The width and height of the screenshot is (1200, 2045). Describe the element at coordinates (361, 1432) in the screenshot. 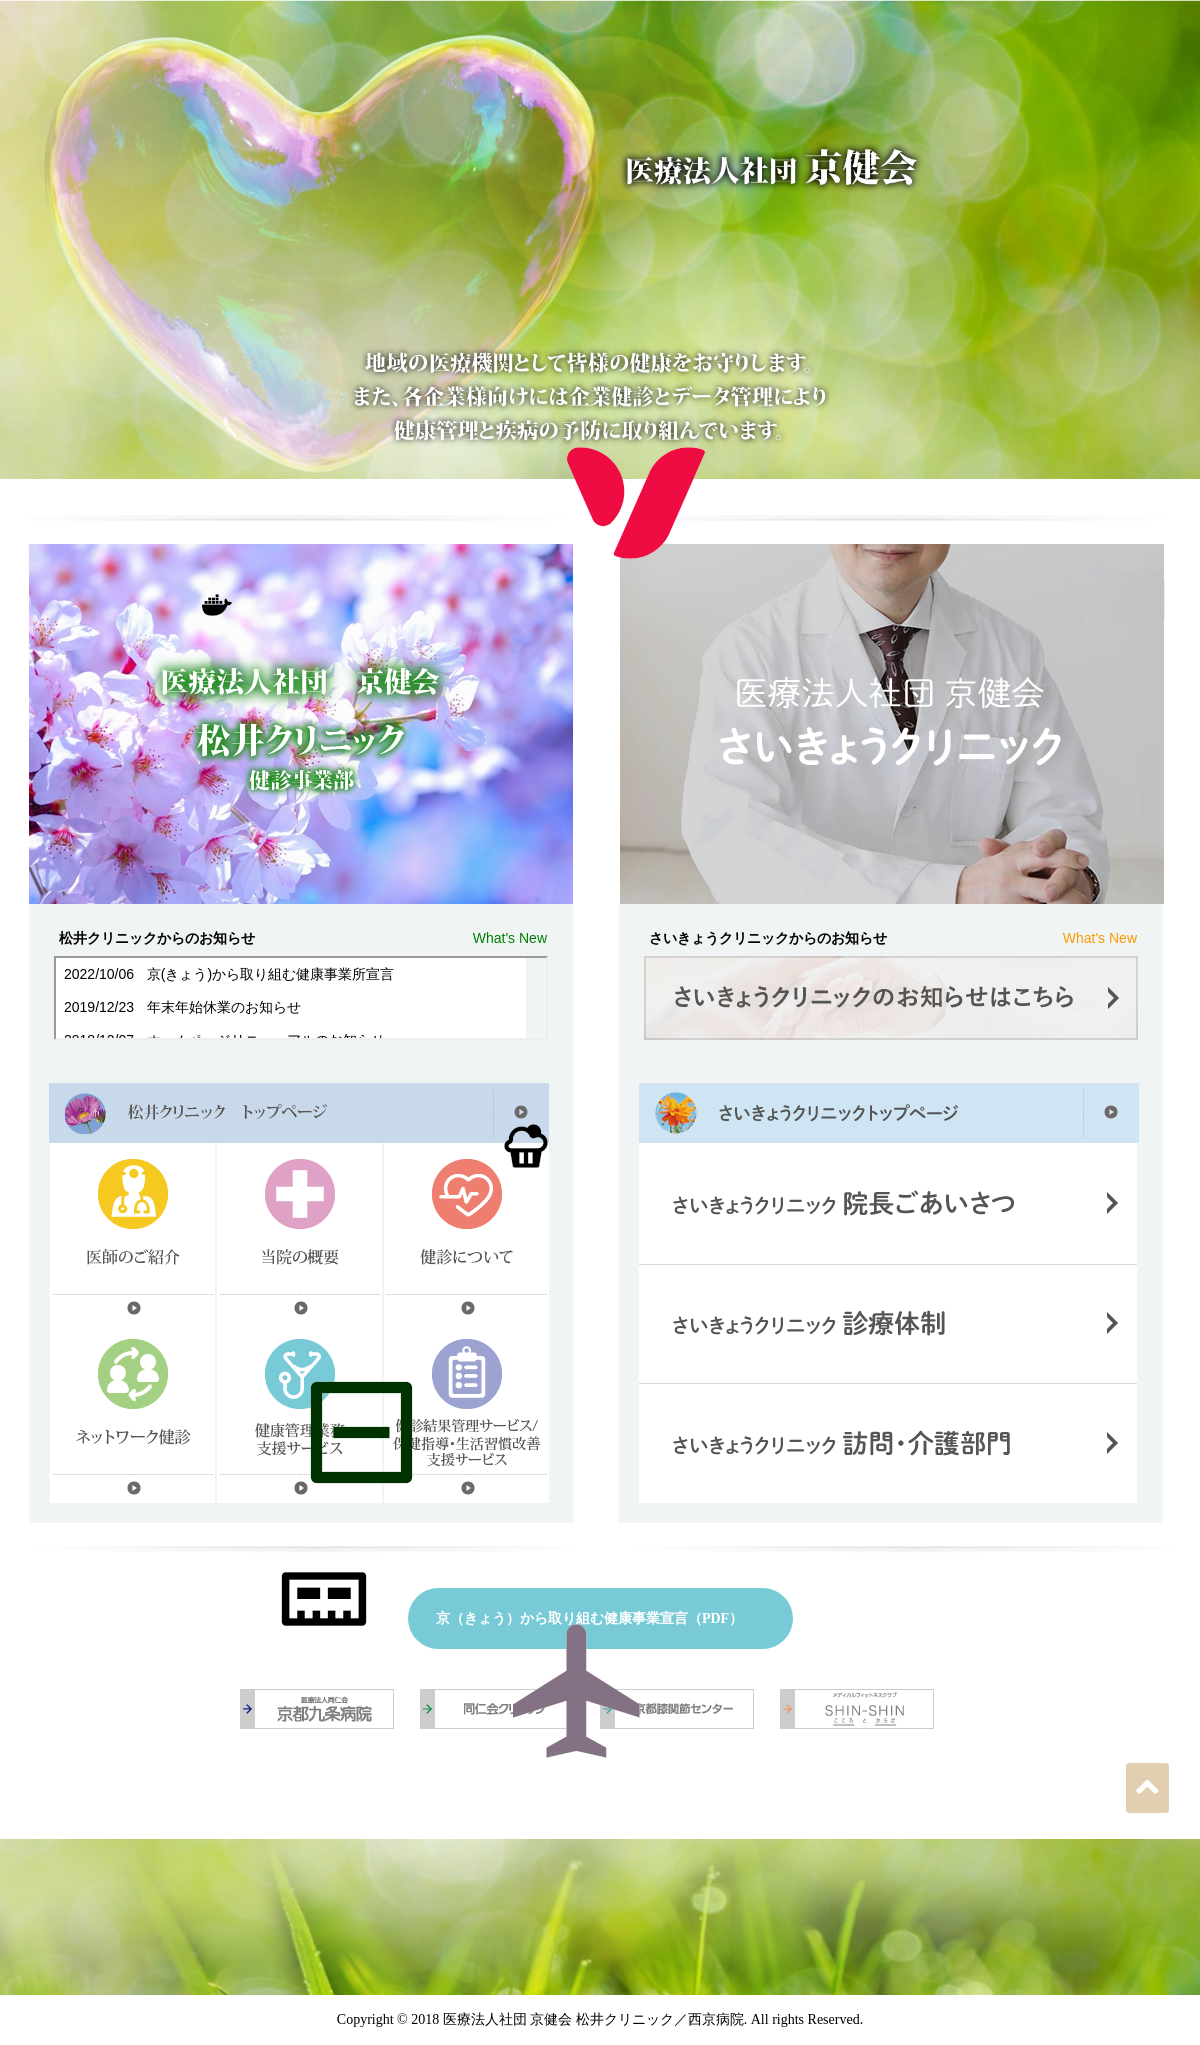

I see `indicates a partially selected state in a list` at that location.